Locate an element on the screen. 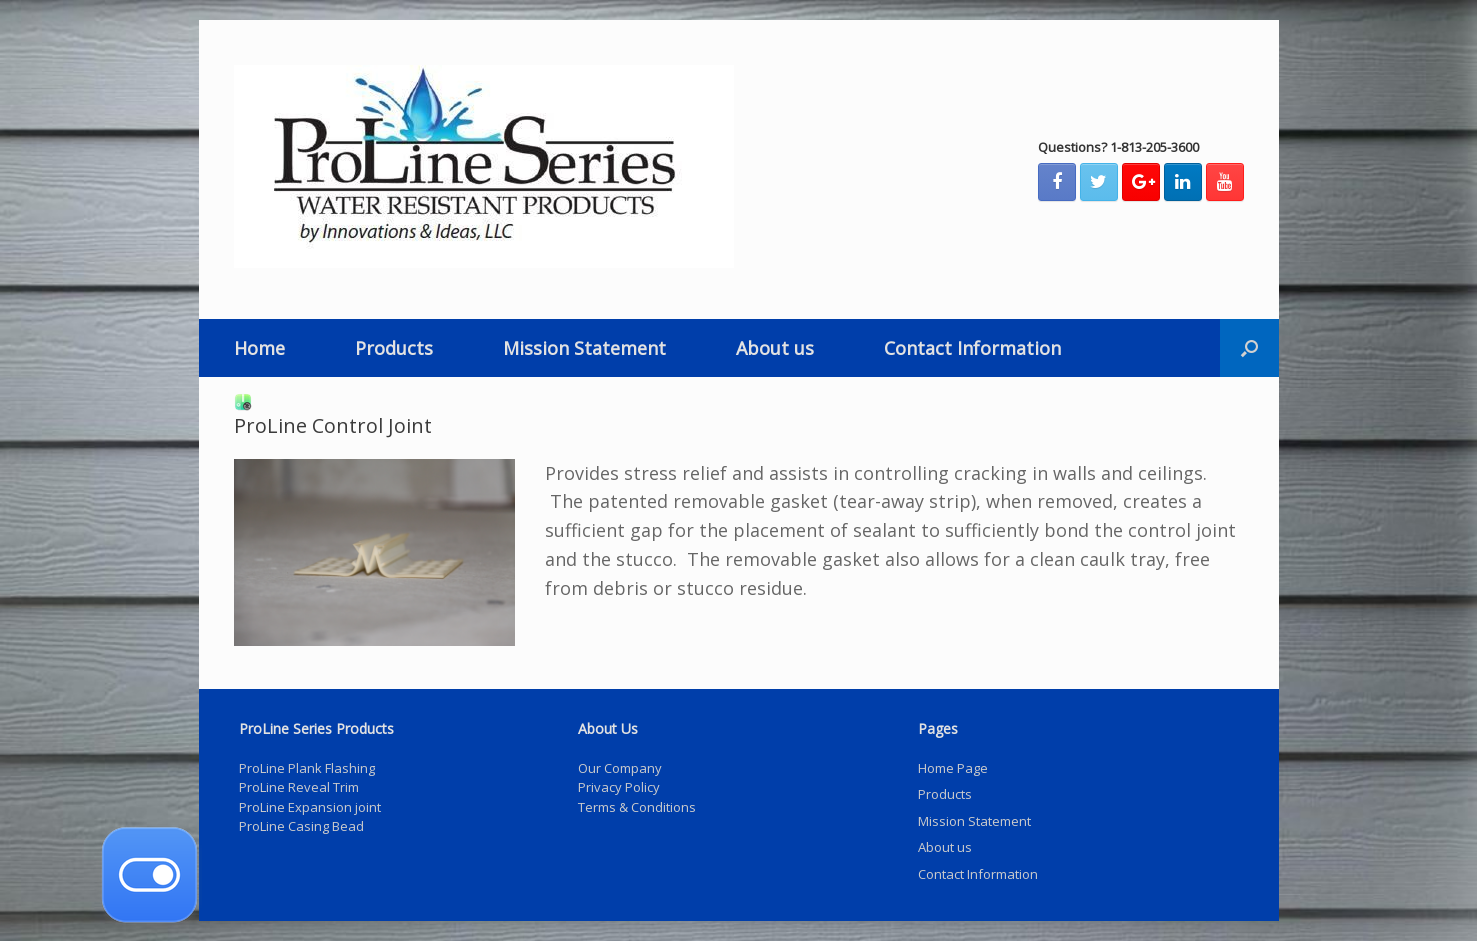 The height and width of the screenshot is (941, 1477). open yast system update manager is located at coordinates (243, 402).